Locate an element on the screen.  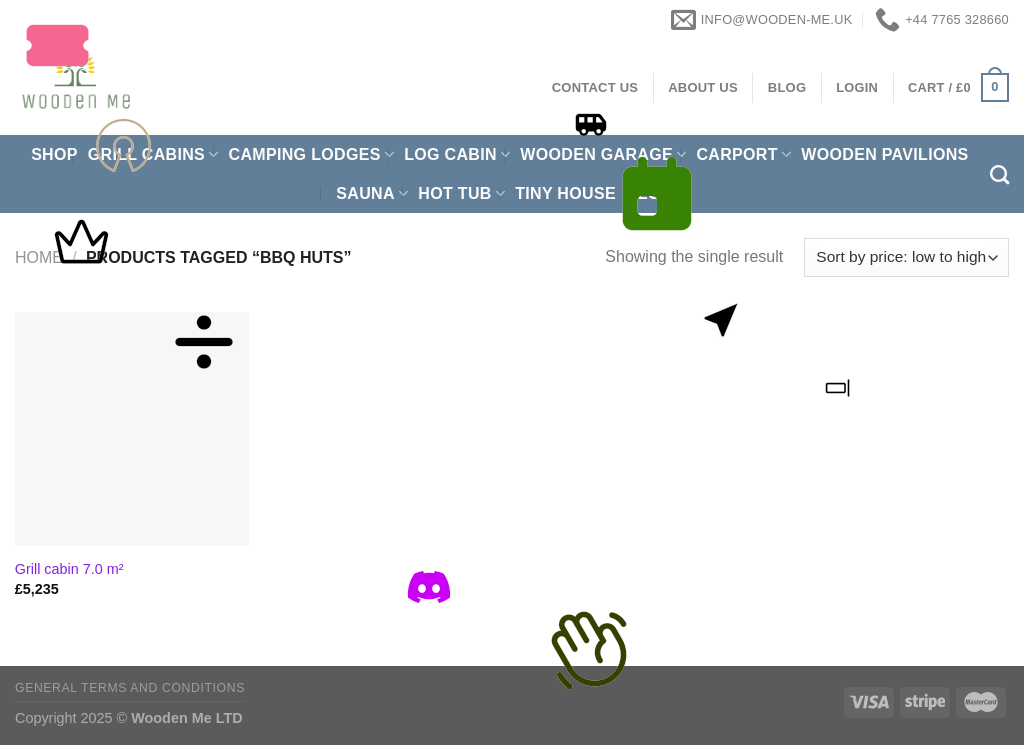
align content to the right is located at coordinates (838, 388).